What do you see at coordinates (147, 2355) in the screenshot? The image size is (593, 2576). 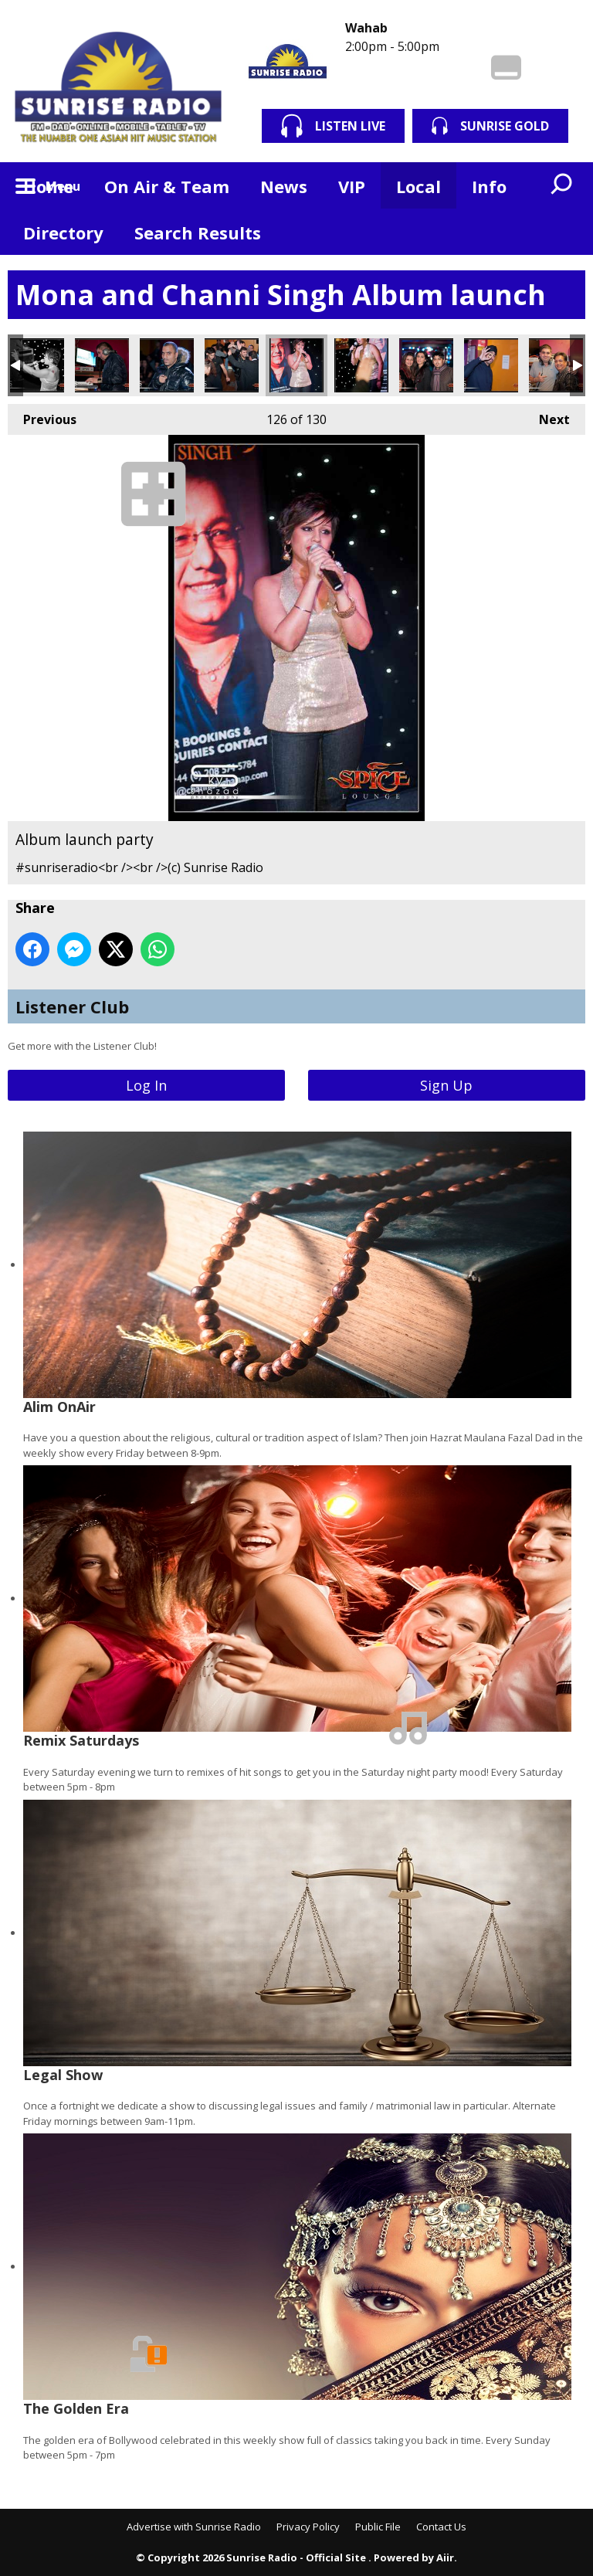 I see `indicates an insecure or unencrypted connection` at bounding box center [147, 2355].